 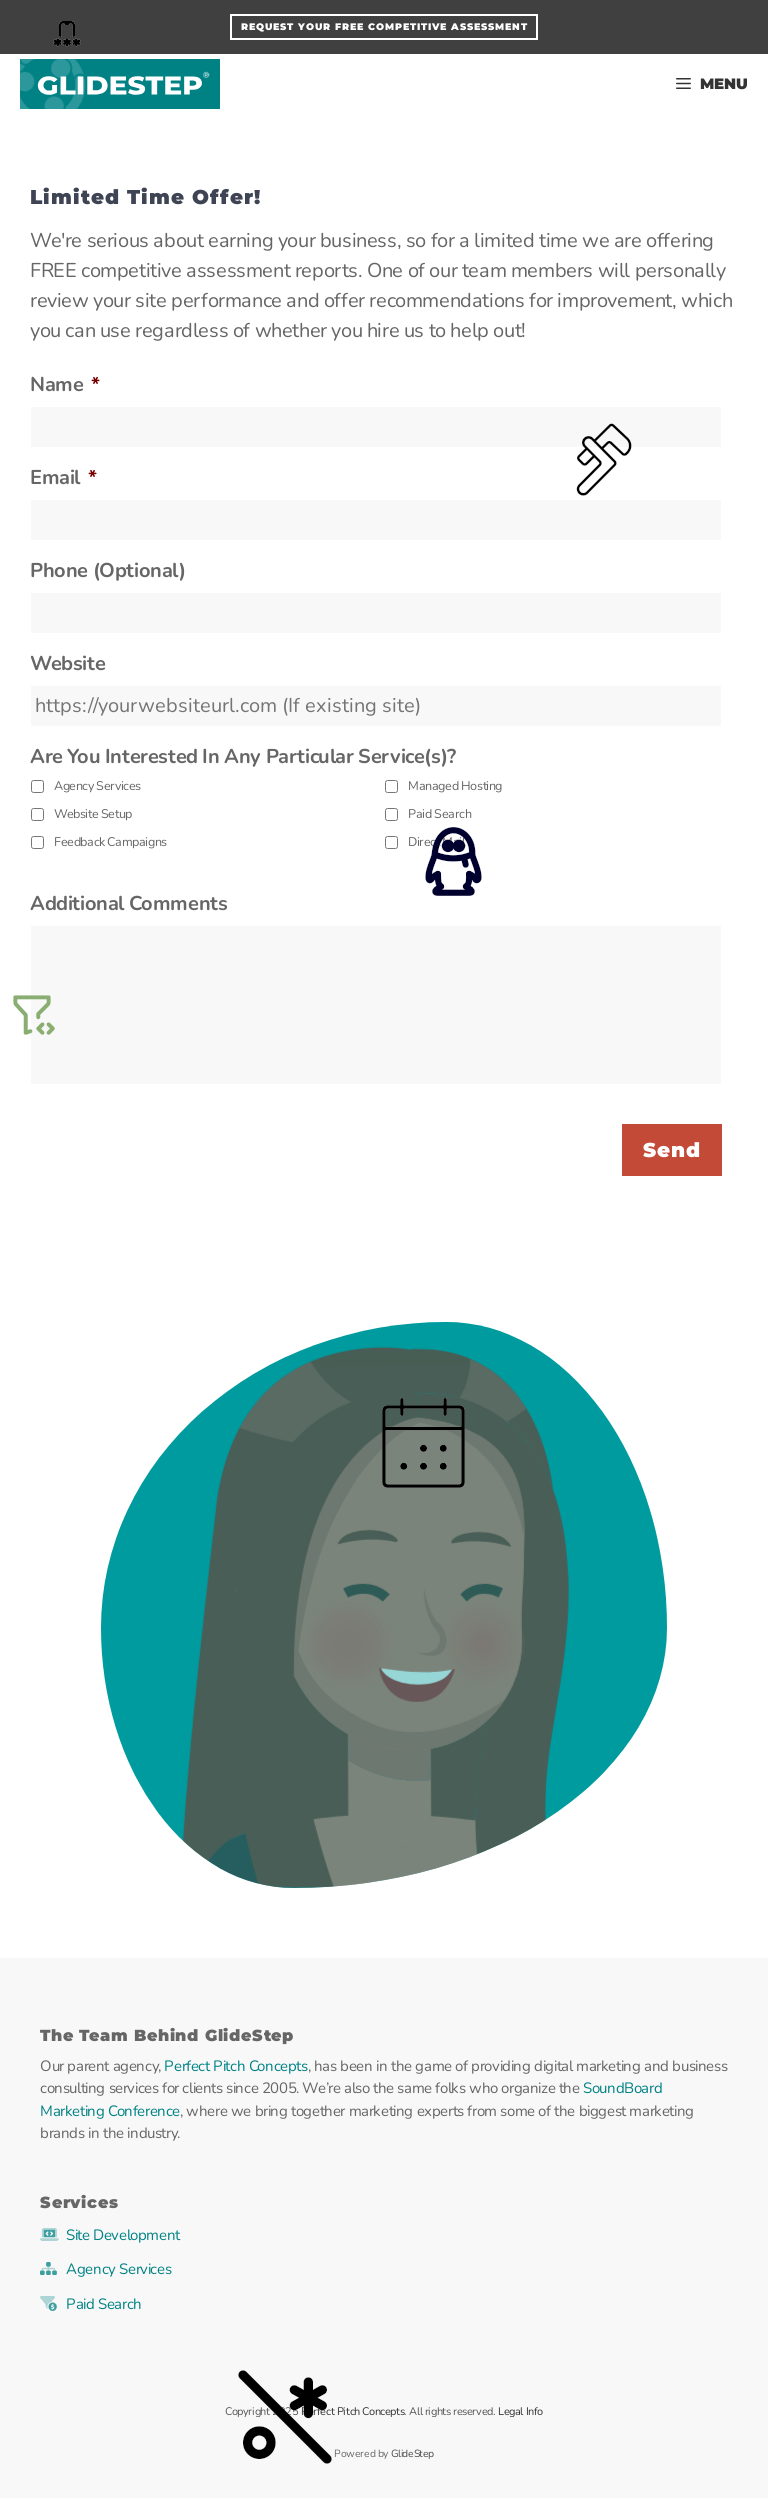 I want to click on filter results using code or custom query, so click(x=32, y=1014).